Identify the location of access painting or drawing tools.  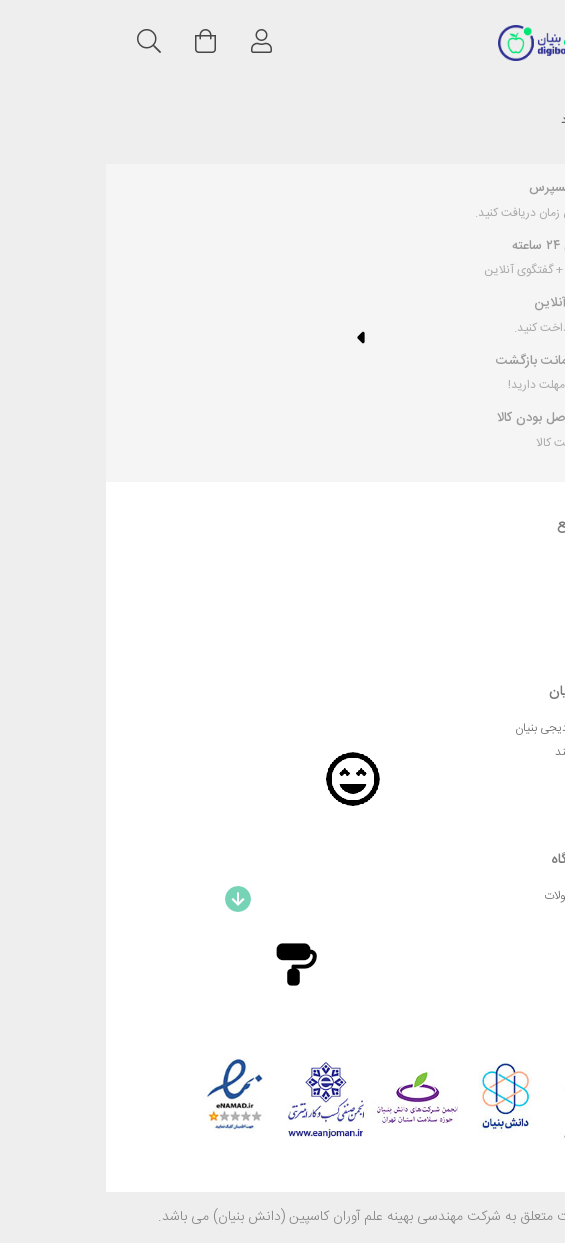
(293, 964).